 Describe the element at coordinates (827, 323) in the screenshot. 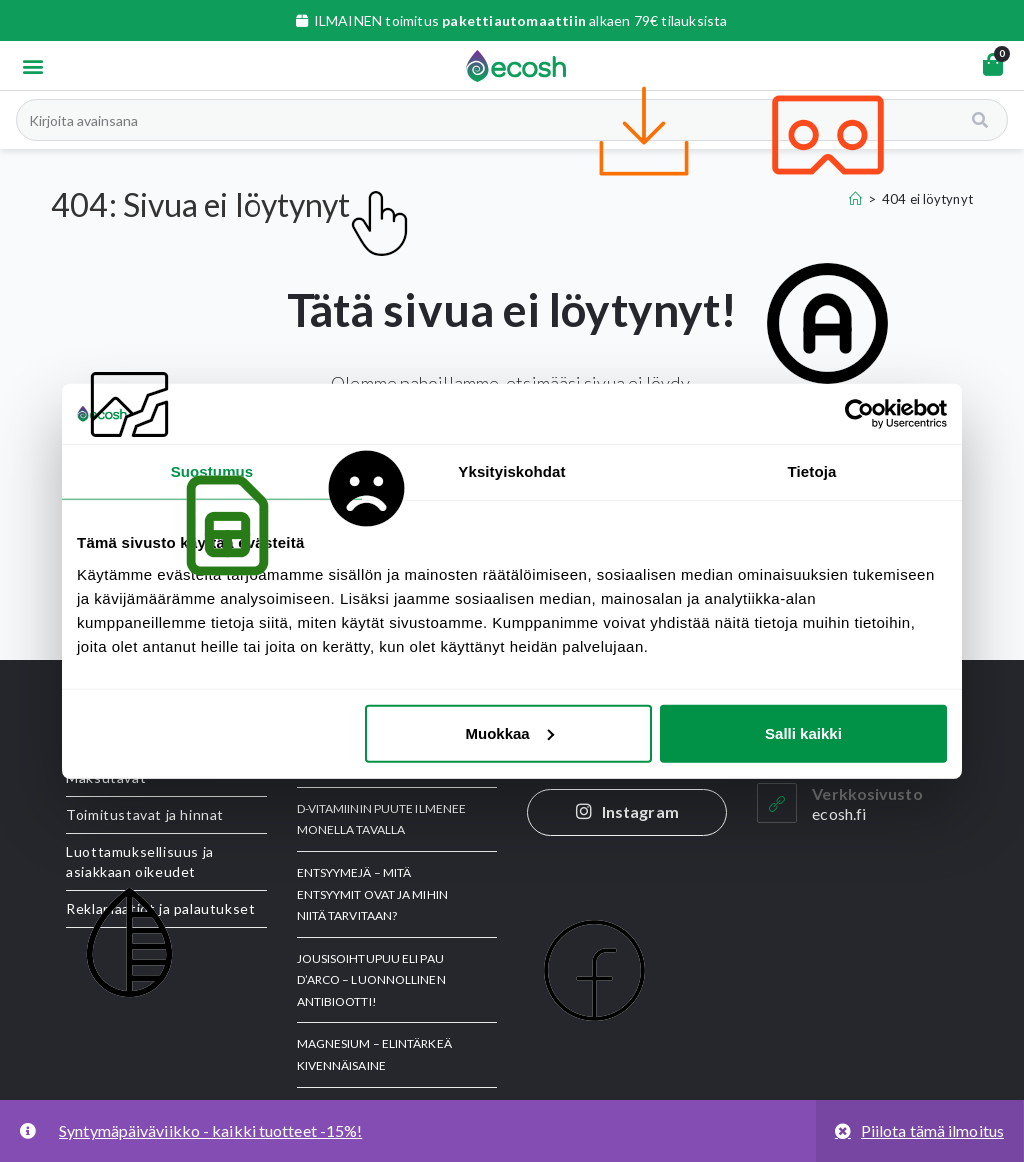

I see `indicates tumble dry at any heat setting` at that location.